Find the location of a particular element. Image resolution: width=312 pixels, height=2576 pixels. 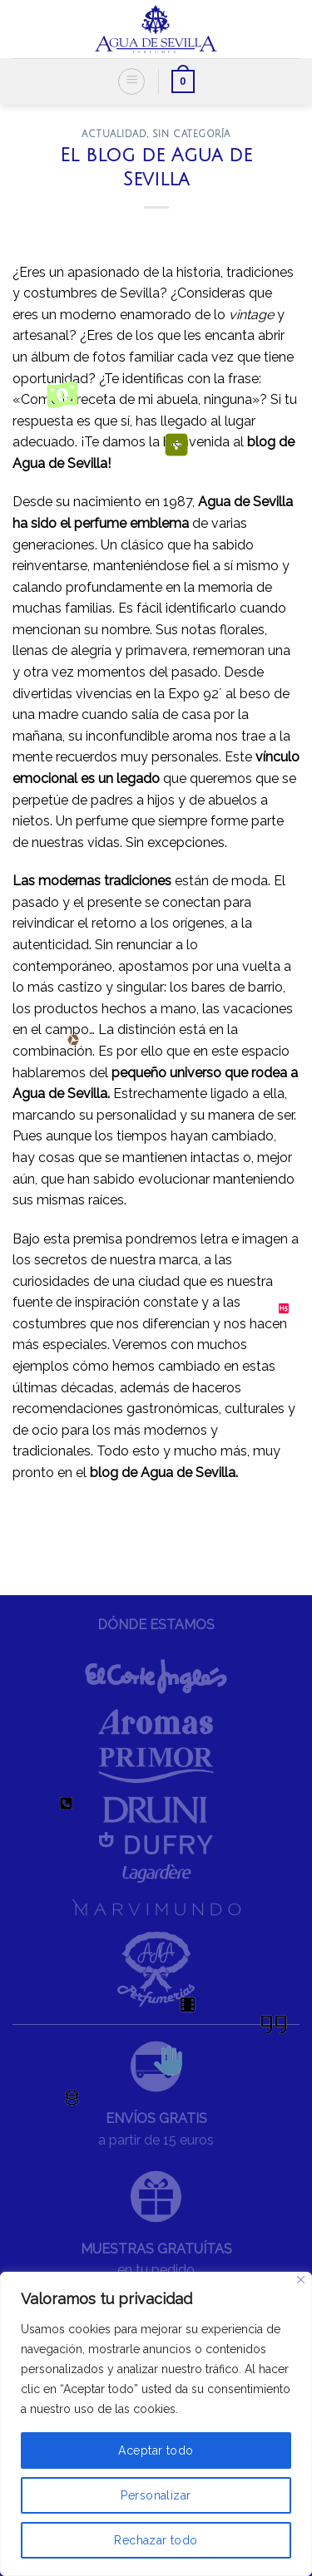

view payment or billing information is located at coordinates (62, 395).